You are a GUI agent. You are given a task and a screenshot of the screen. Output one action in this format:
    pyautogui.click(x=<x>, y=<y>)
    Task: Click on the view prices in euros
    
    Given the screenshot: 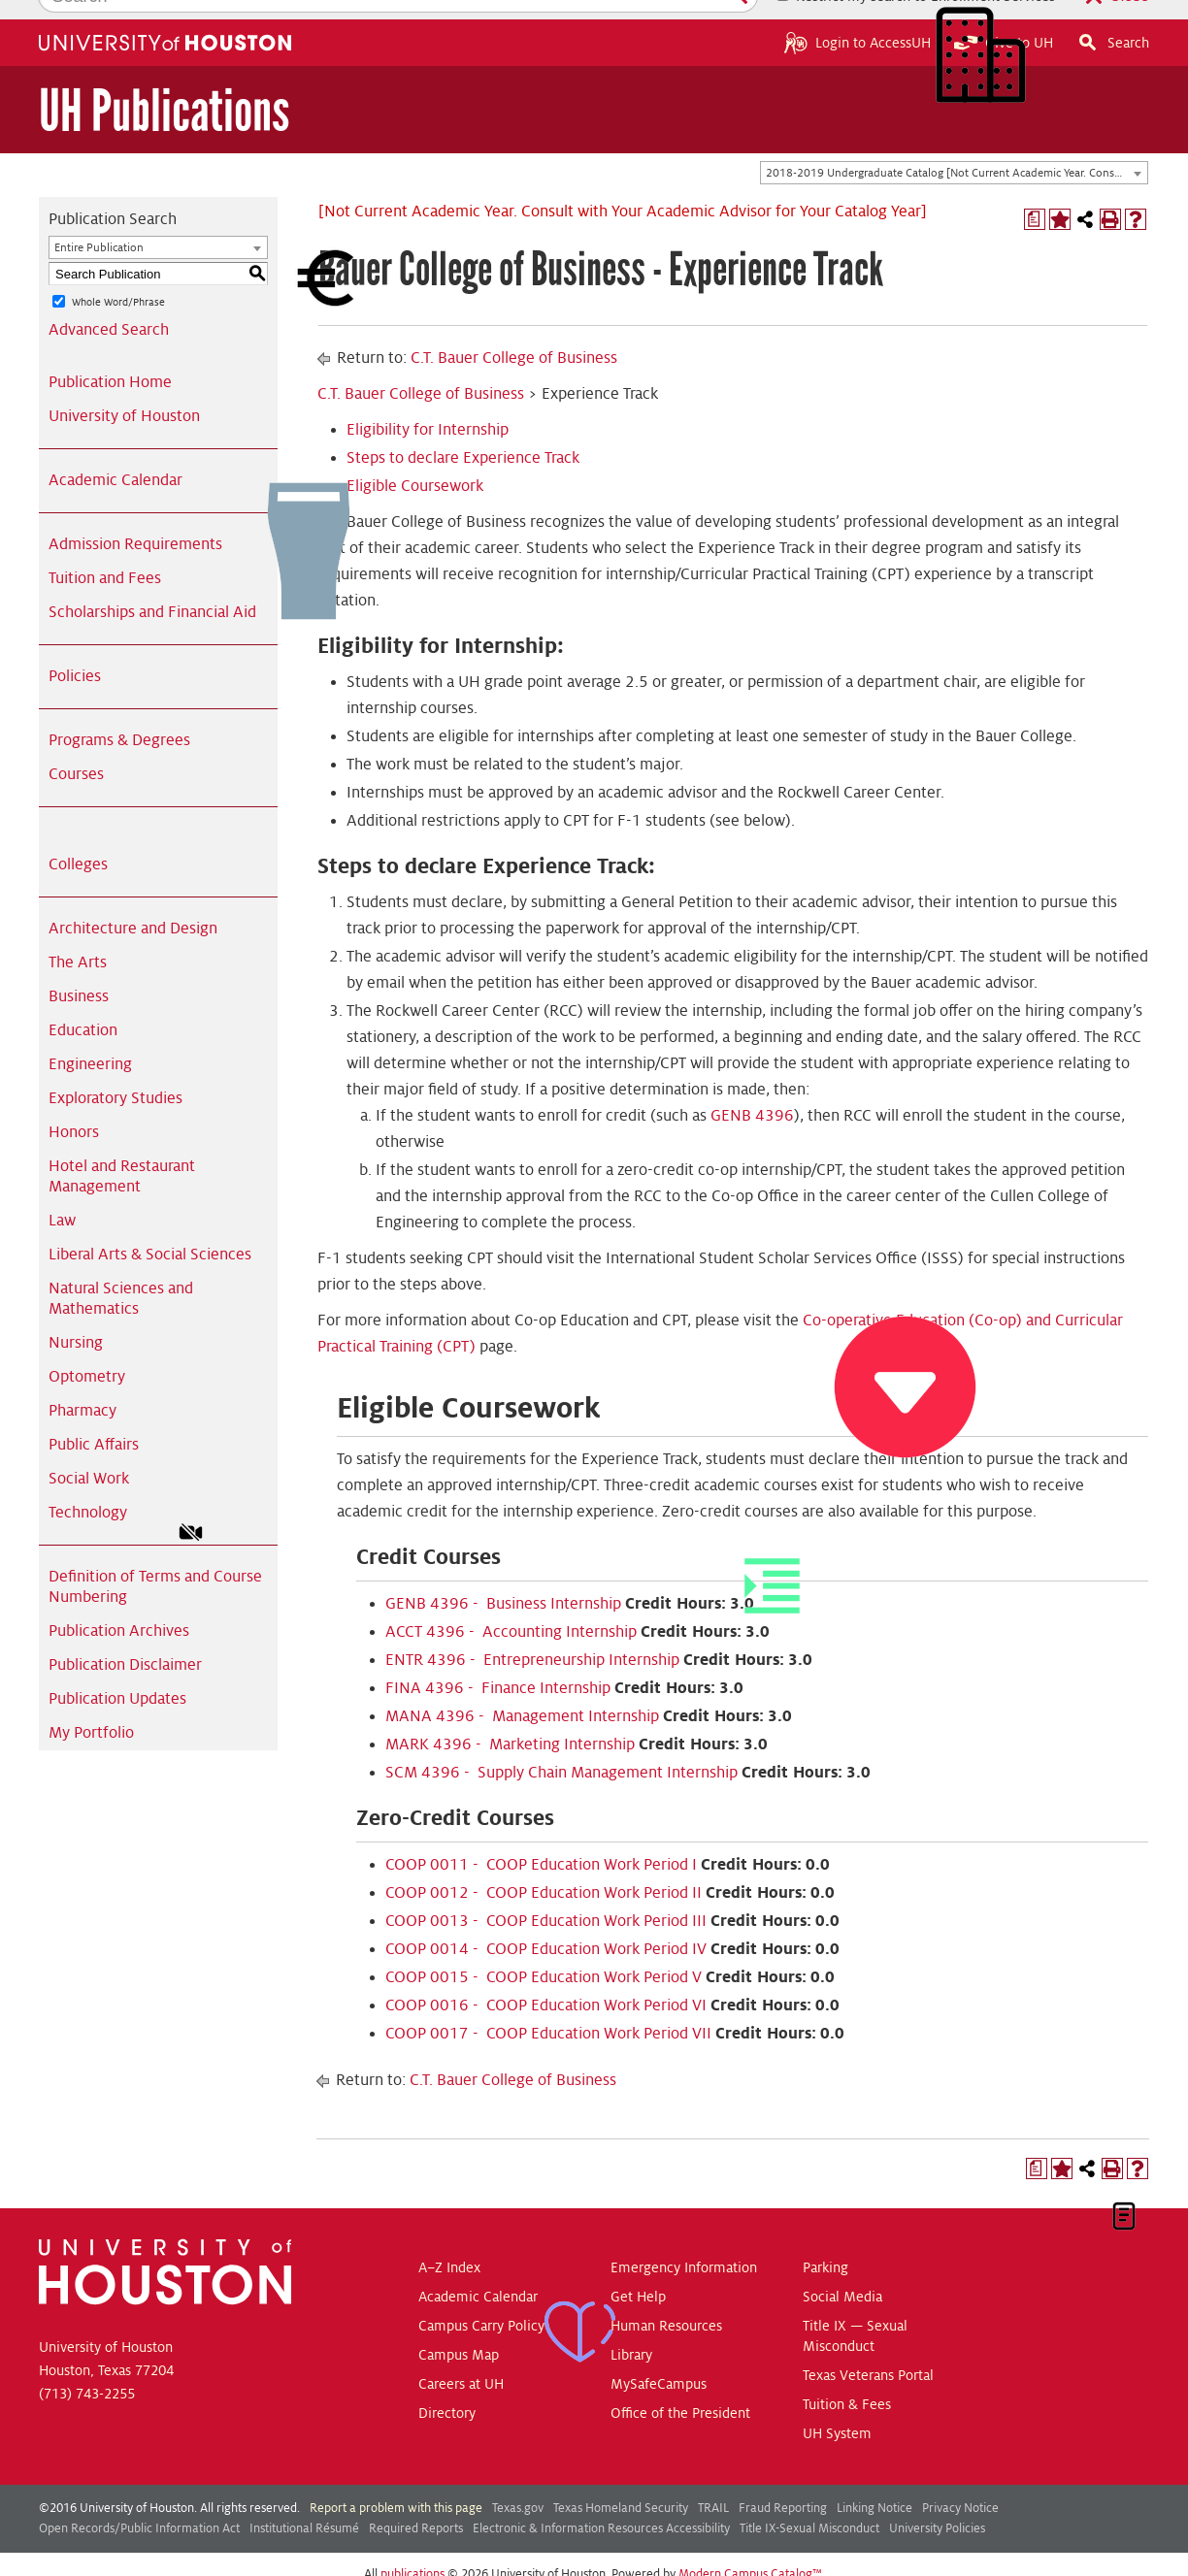 What is the action you would take?
    pyautogui.click(x=325, y=277)
    